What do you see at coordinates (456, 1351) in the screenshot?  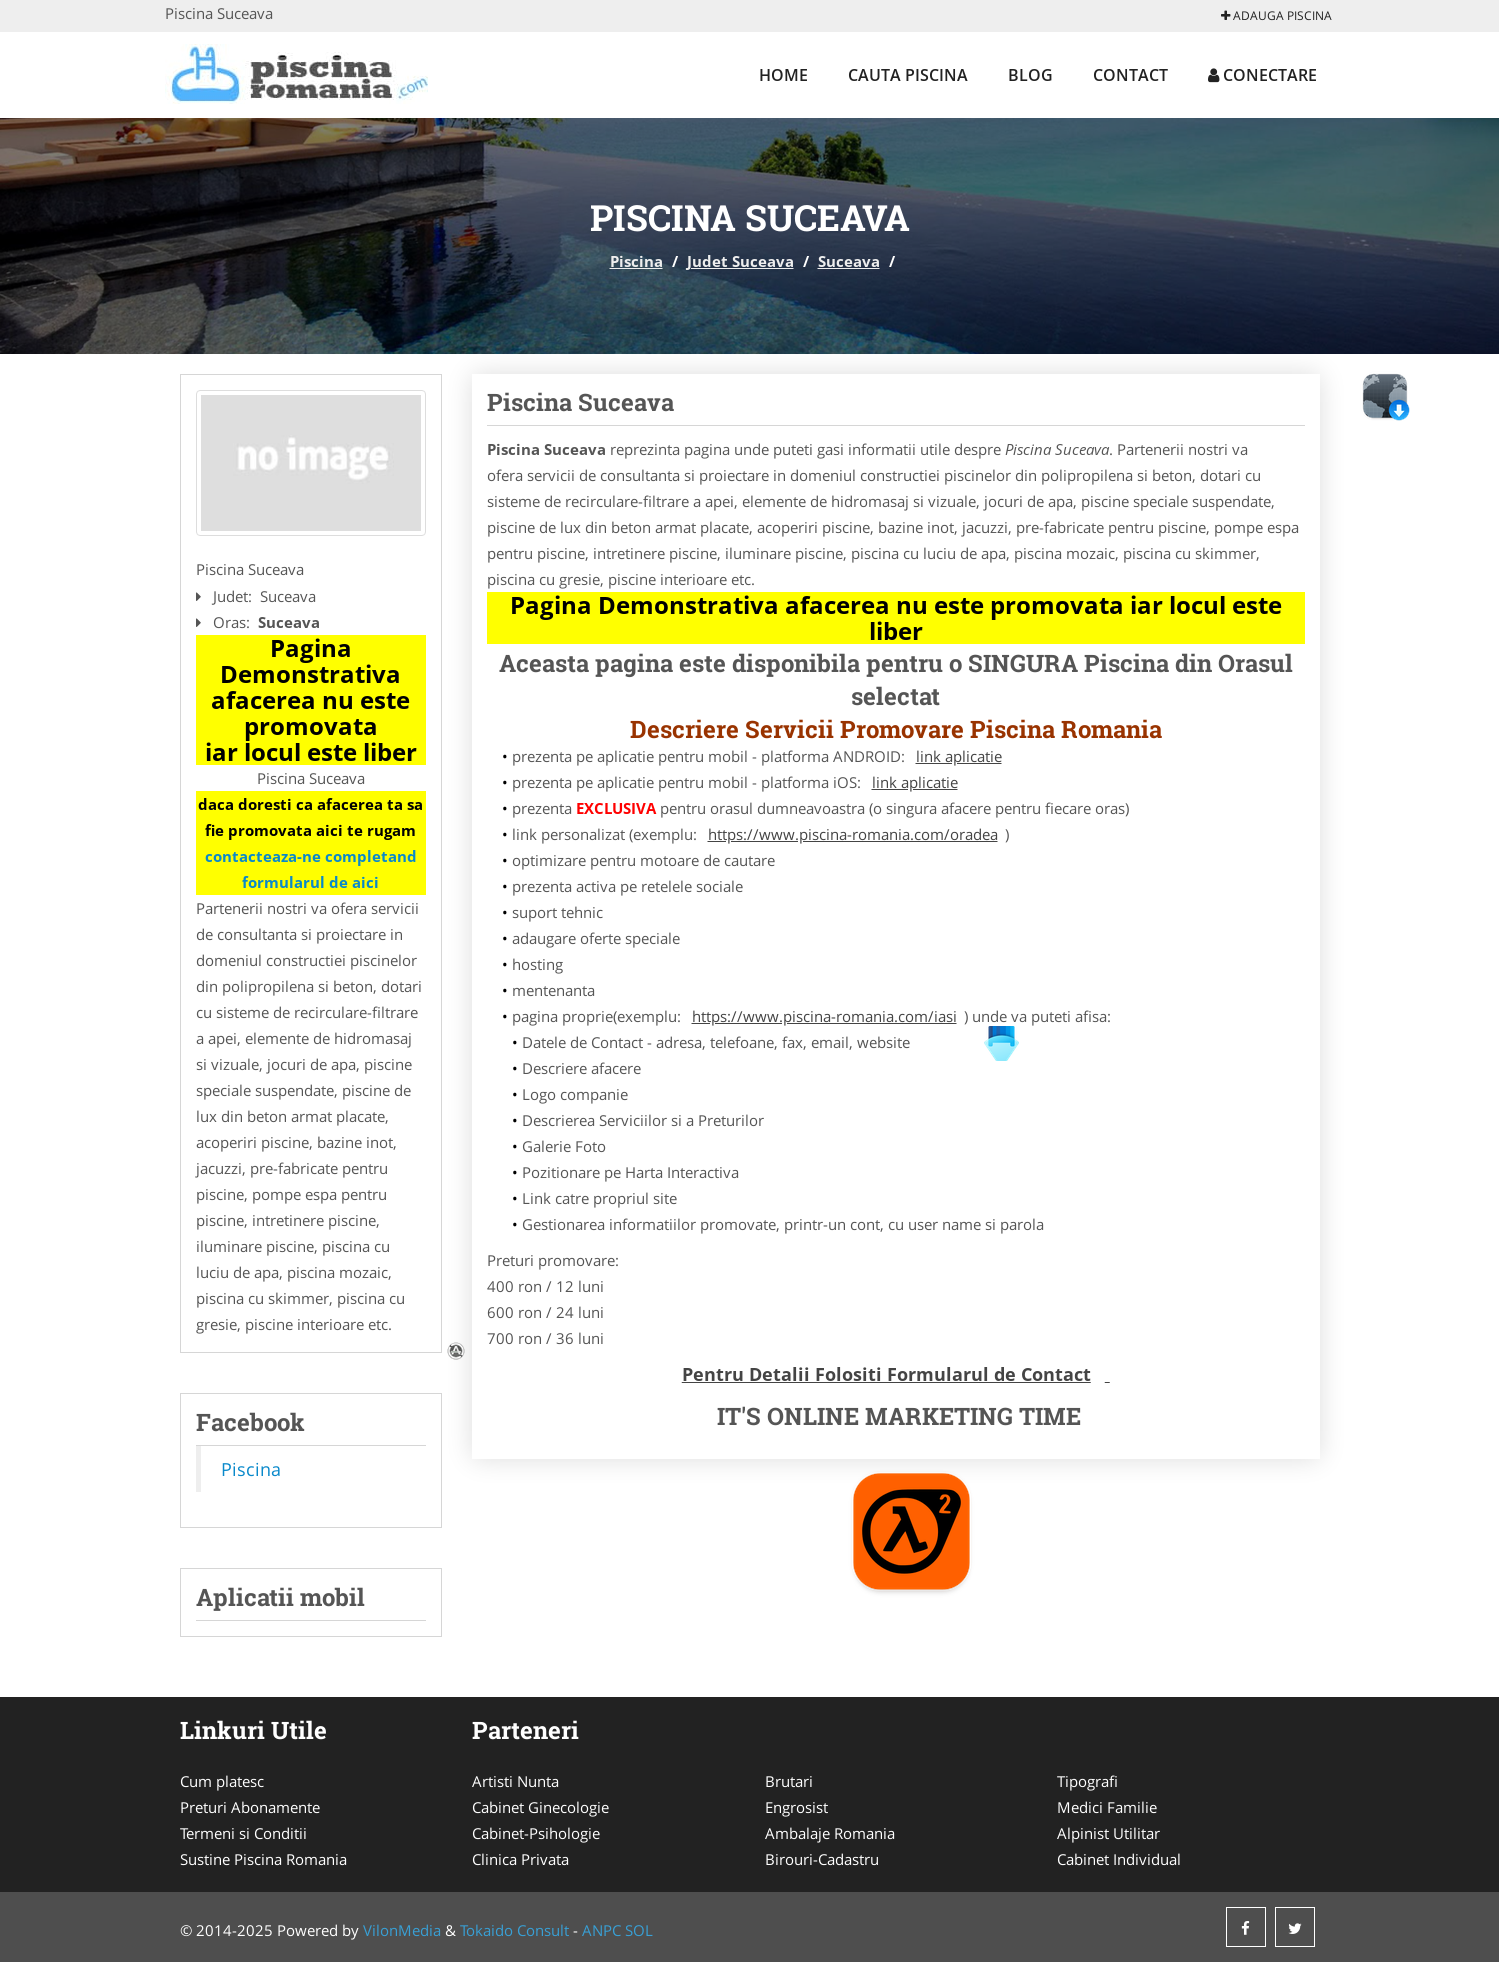 I see `open the software updater application` at bounding box center [456, 1351].